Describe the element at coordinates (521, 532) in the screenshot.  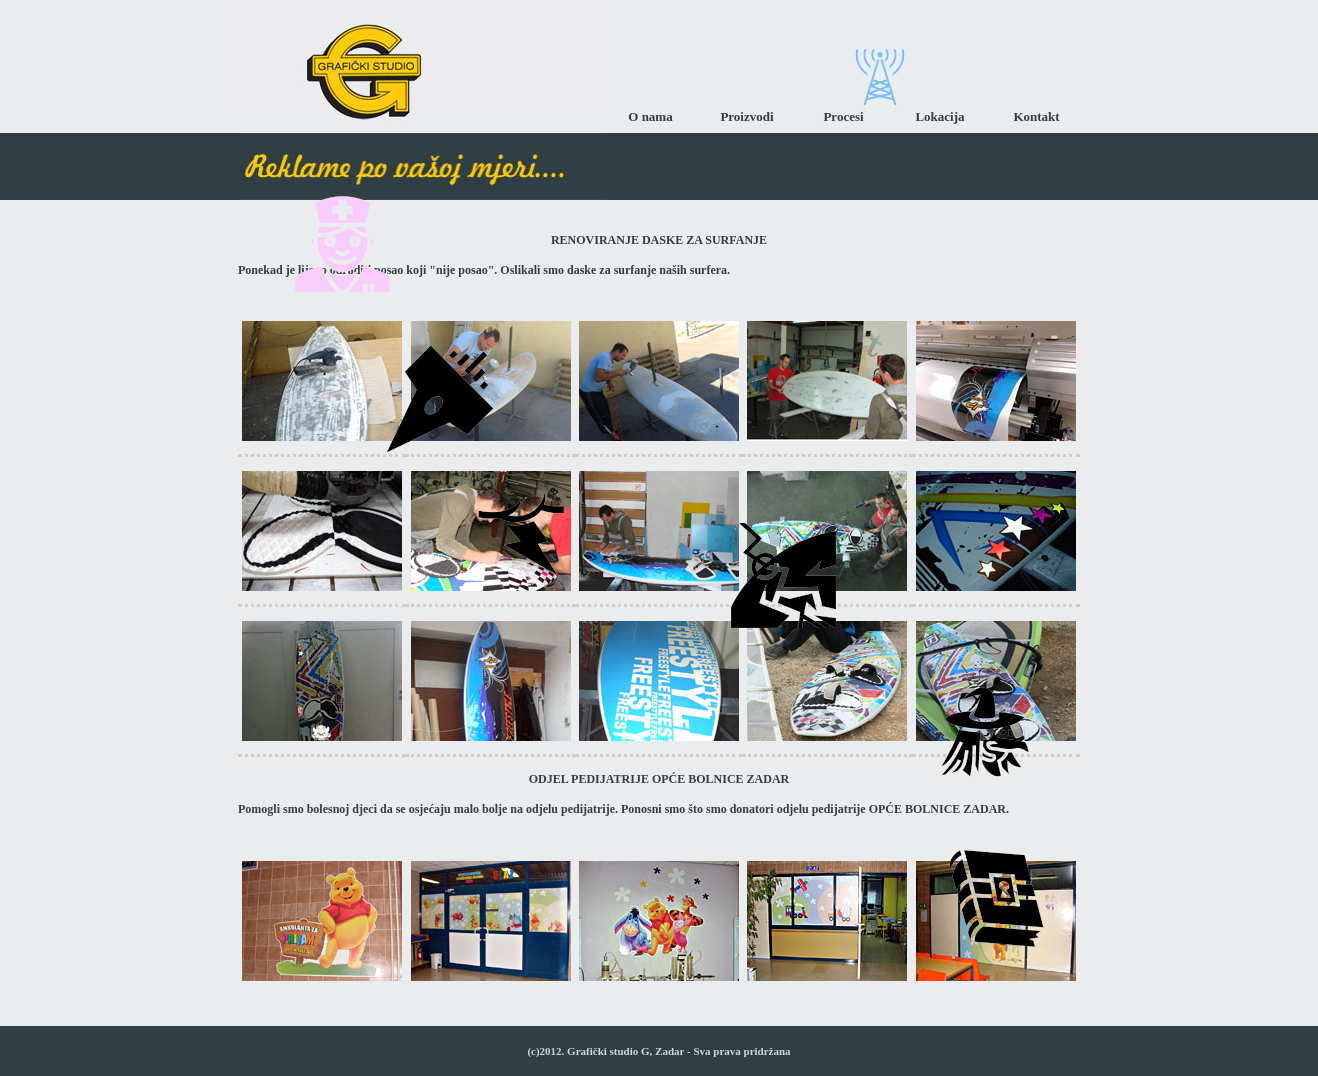
I see `indicates thunderstorm or severe weather alert` at that location.